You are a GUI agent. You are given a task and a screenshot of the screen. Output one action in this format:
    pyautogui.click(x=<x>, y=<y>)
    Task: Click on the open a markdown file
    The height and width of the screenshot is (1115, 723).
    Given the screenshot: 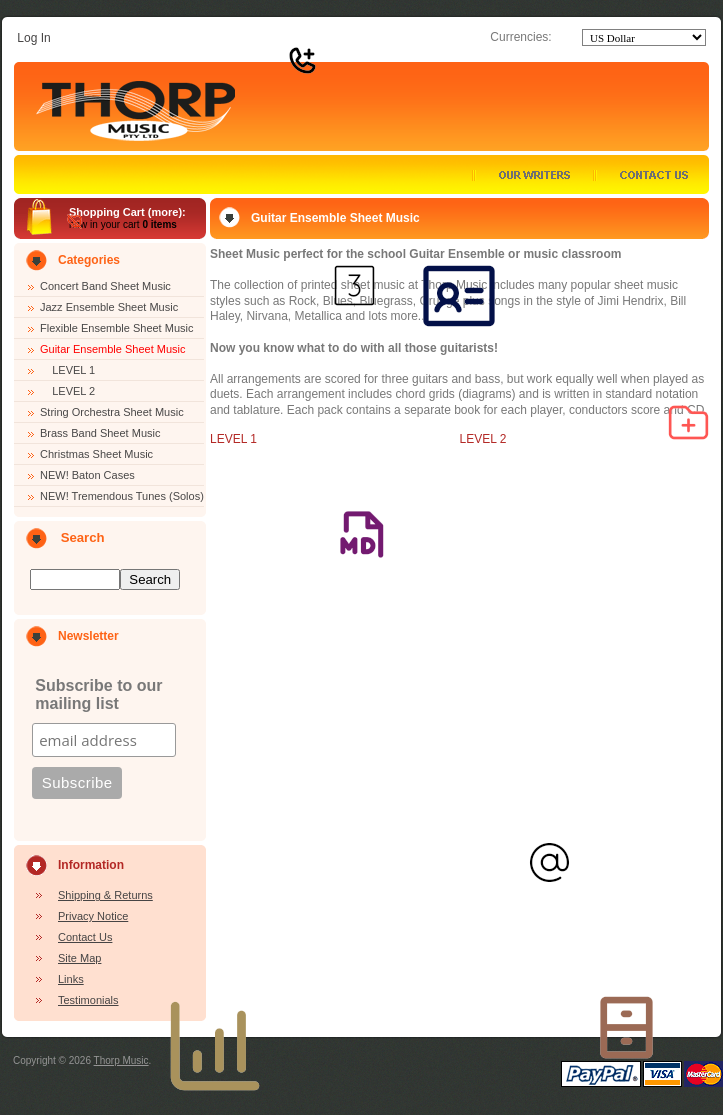 What is the action you would take?
    pyautogui.click(x=363, y=534)
    